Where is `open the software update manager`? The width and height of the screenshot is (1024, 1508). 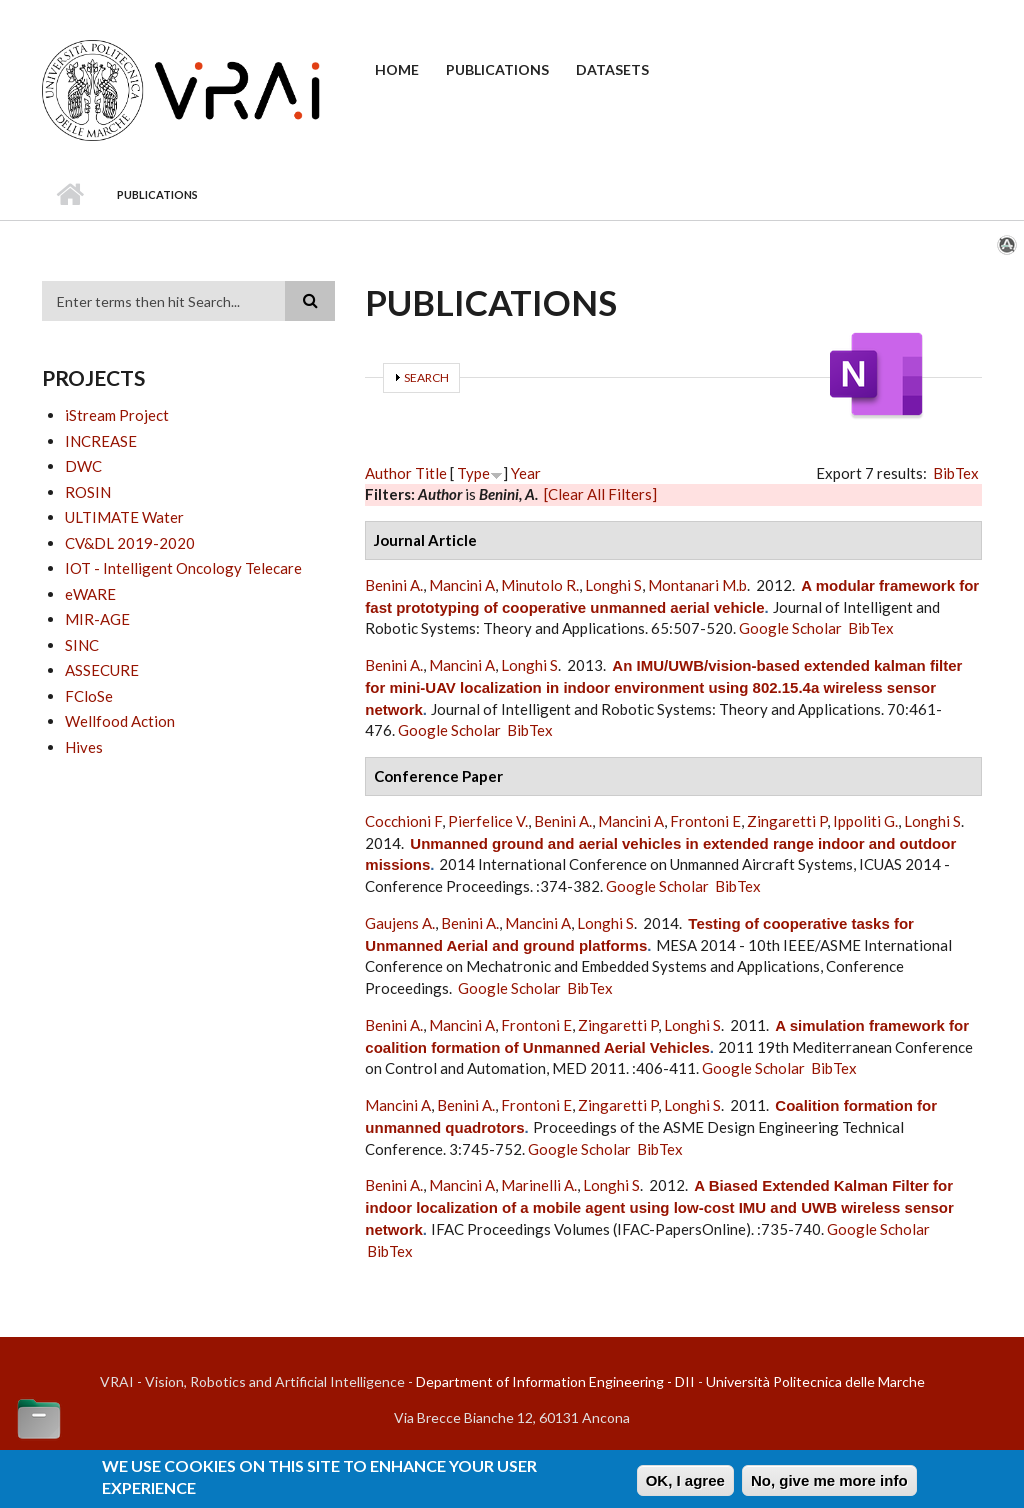 open the software update manager is located at coordinates (1007, 245).